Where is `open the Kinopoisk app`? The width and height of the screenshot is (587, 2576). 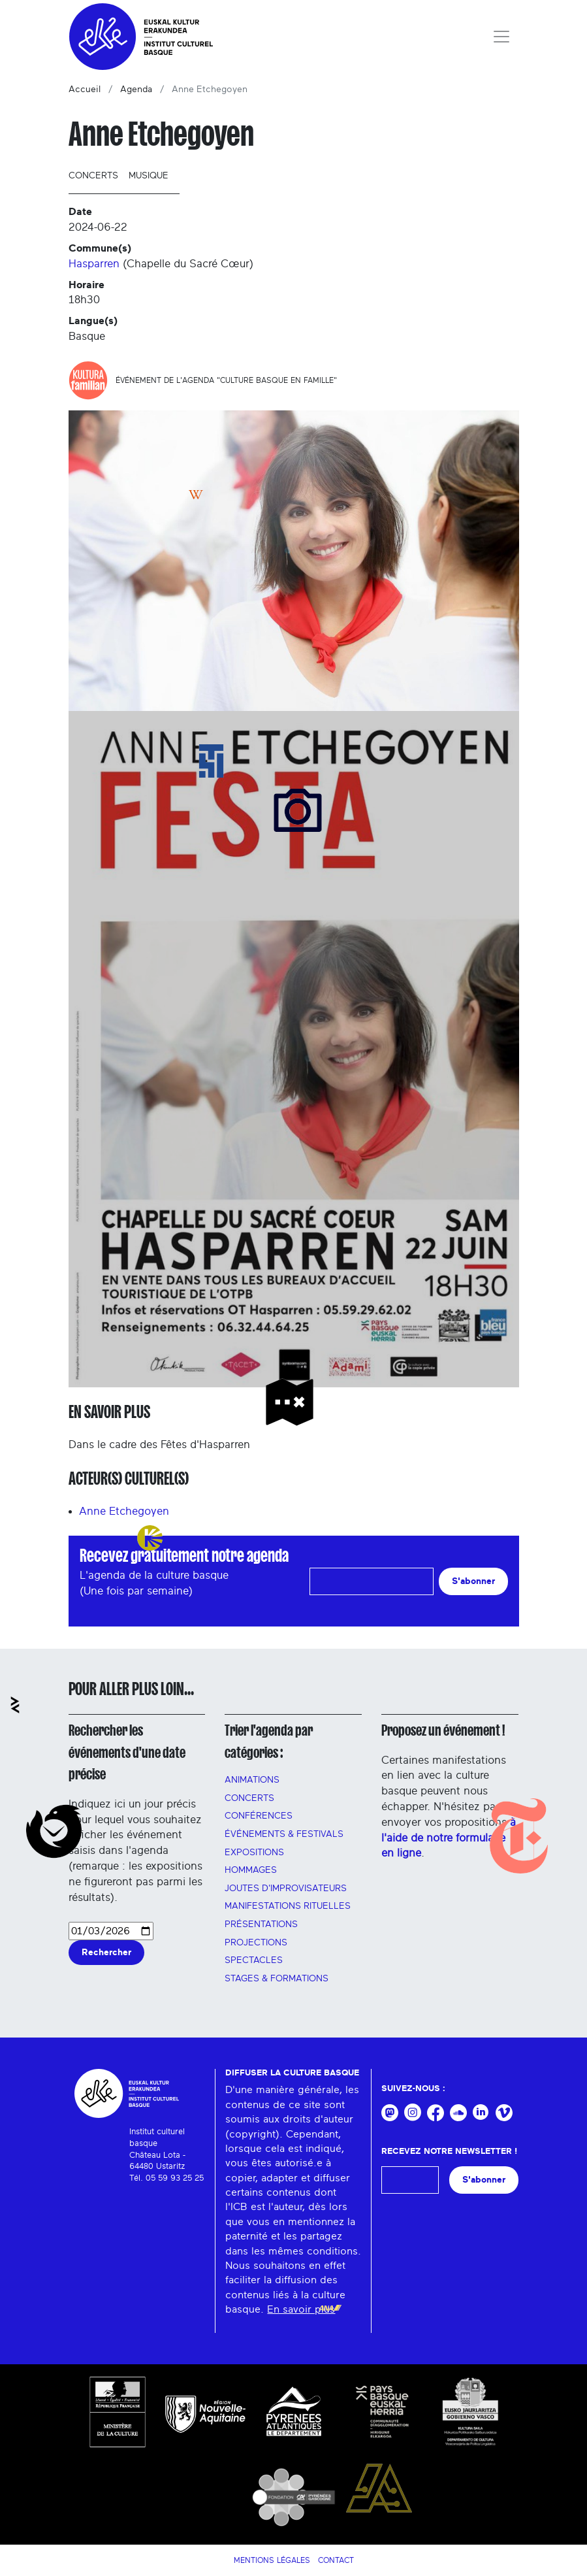 open the Kinopoisk app is located at coordinates (150, 1538).